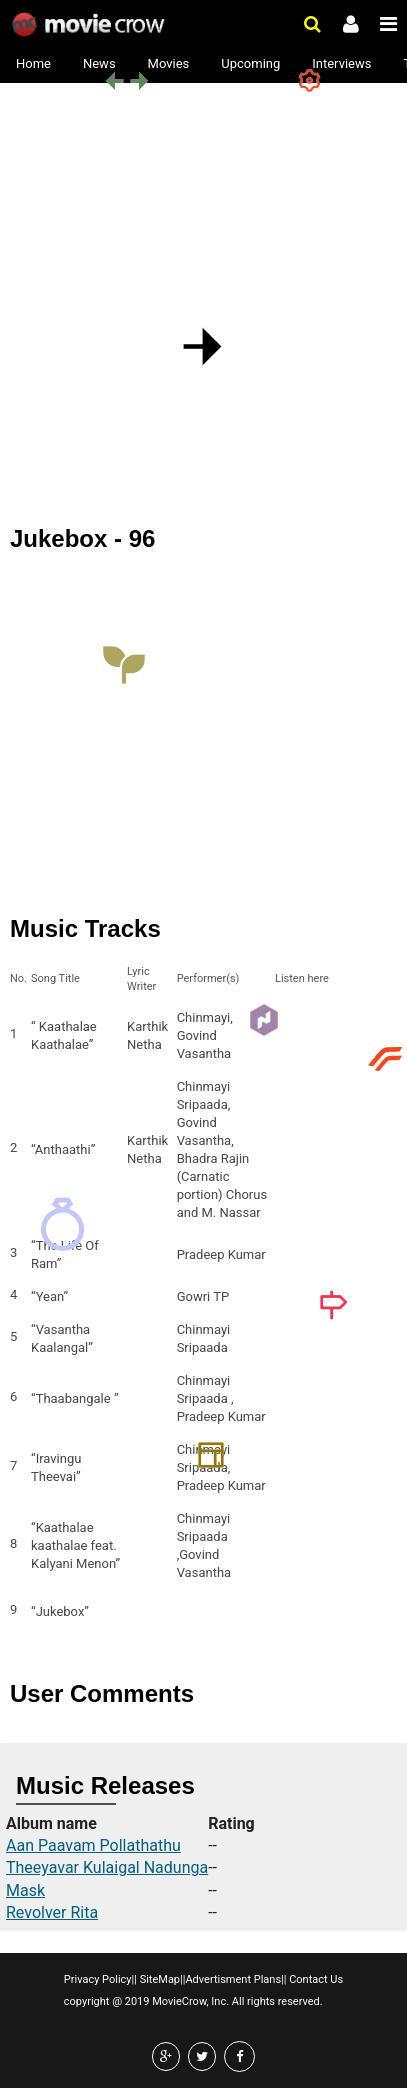  Describe the element at coordinates (62, 1225) in the screenshot. I see `access jewelry or luxury shopping category` at that location.